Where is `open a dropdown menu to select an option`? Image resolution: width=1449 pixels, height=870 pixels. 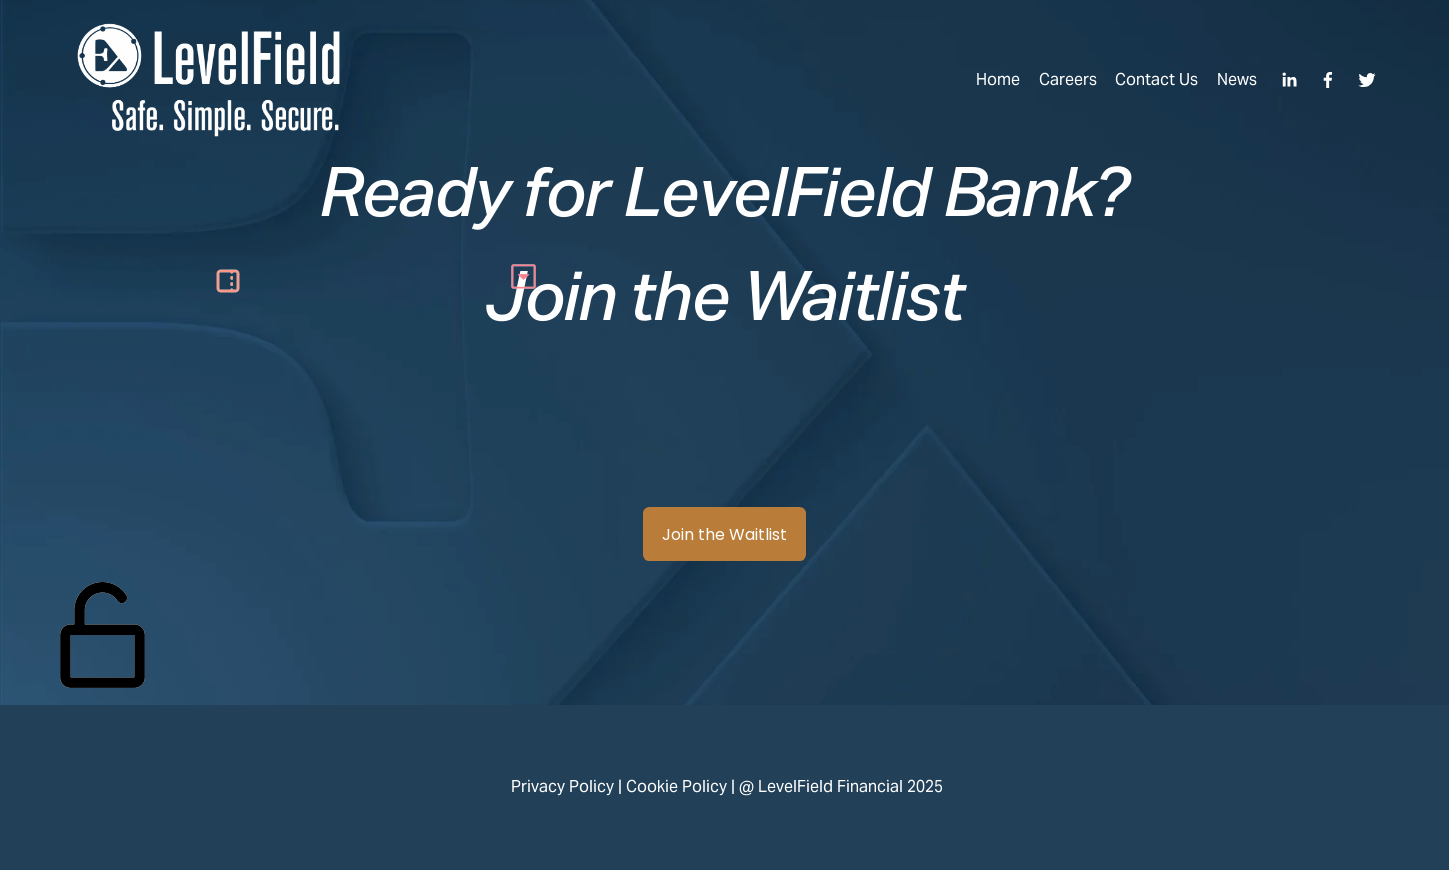
open a dropdown menu to select an option is located at coordinates (523, 276).